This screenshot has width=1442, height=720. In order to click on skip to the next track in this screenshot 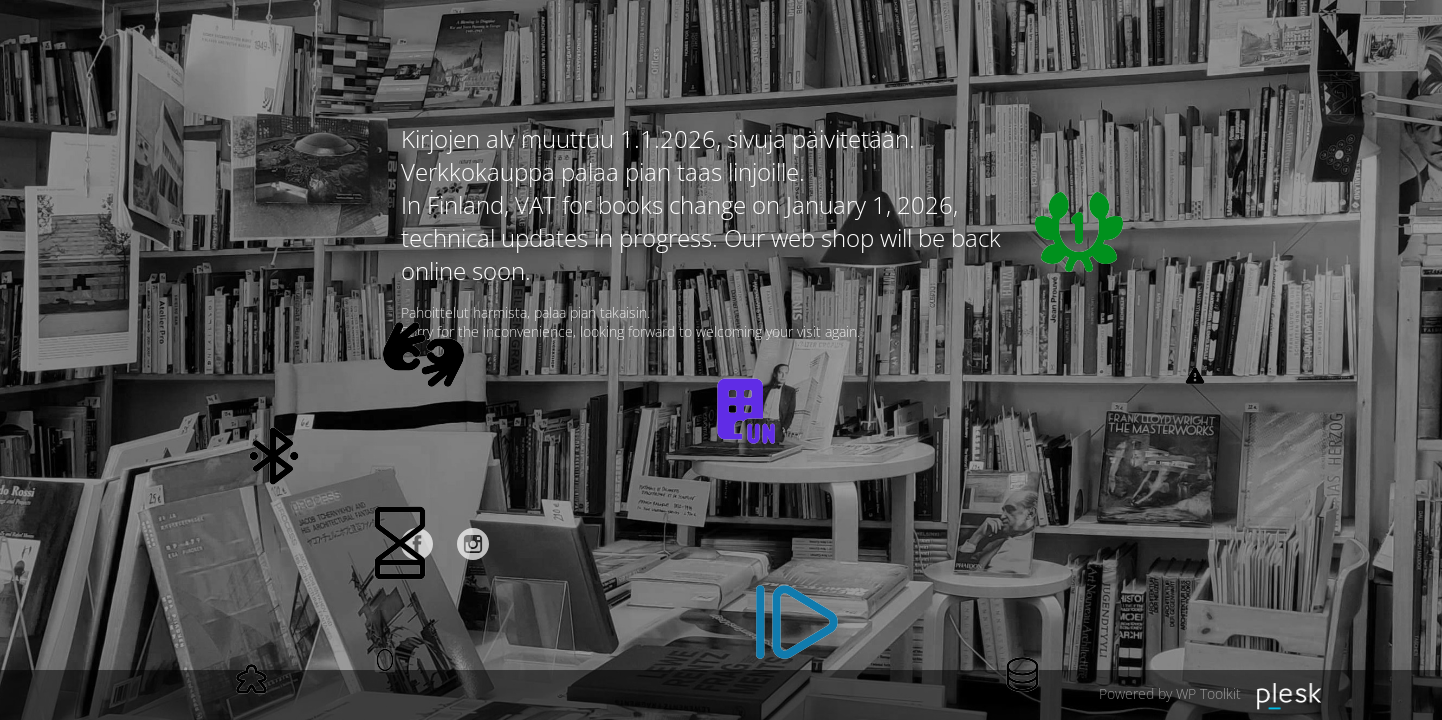, I will do `click(797, 622)`.